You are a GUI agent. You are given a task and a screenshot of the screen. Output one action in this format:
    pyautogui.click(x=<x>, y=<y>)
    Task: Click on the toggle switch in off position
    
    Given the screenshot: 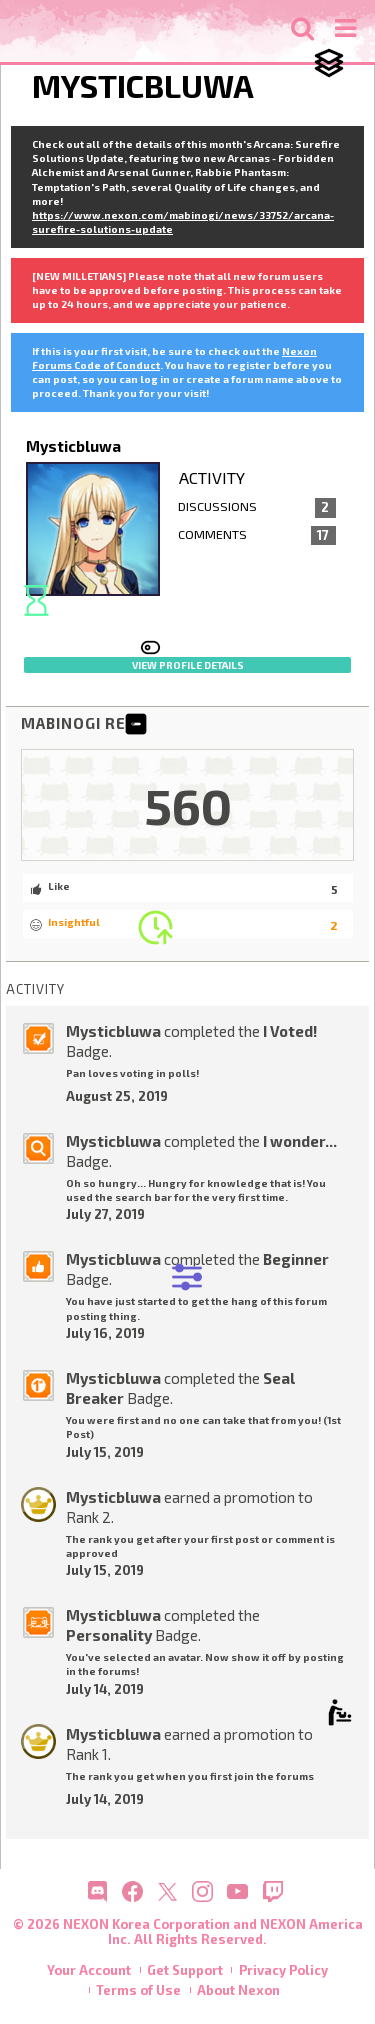 What is the action you would take?
    pyautogui.click(x=150, y=647)
    